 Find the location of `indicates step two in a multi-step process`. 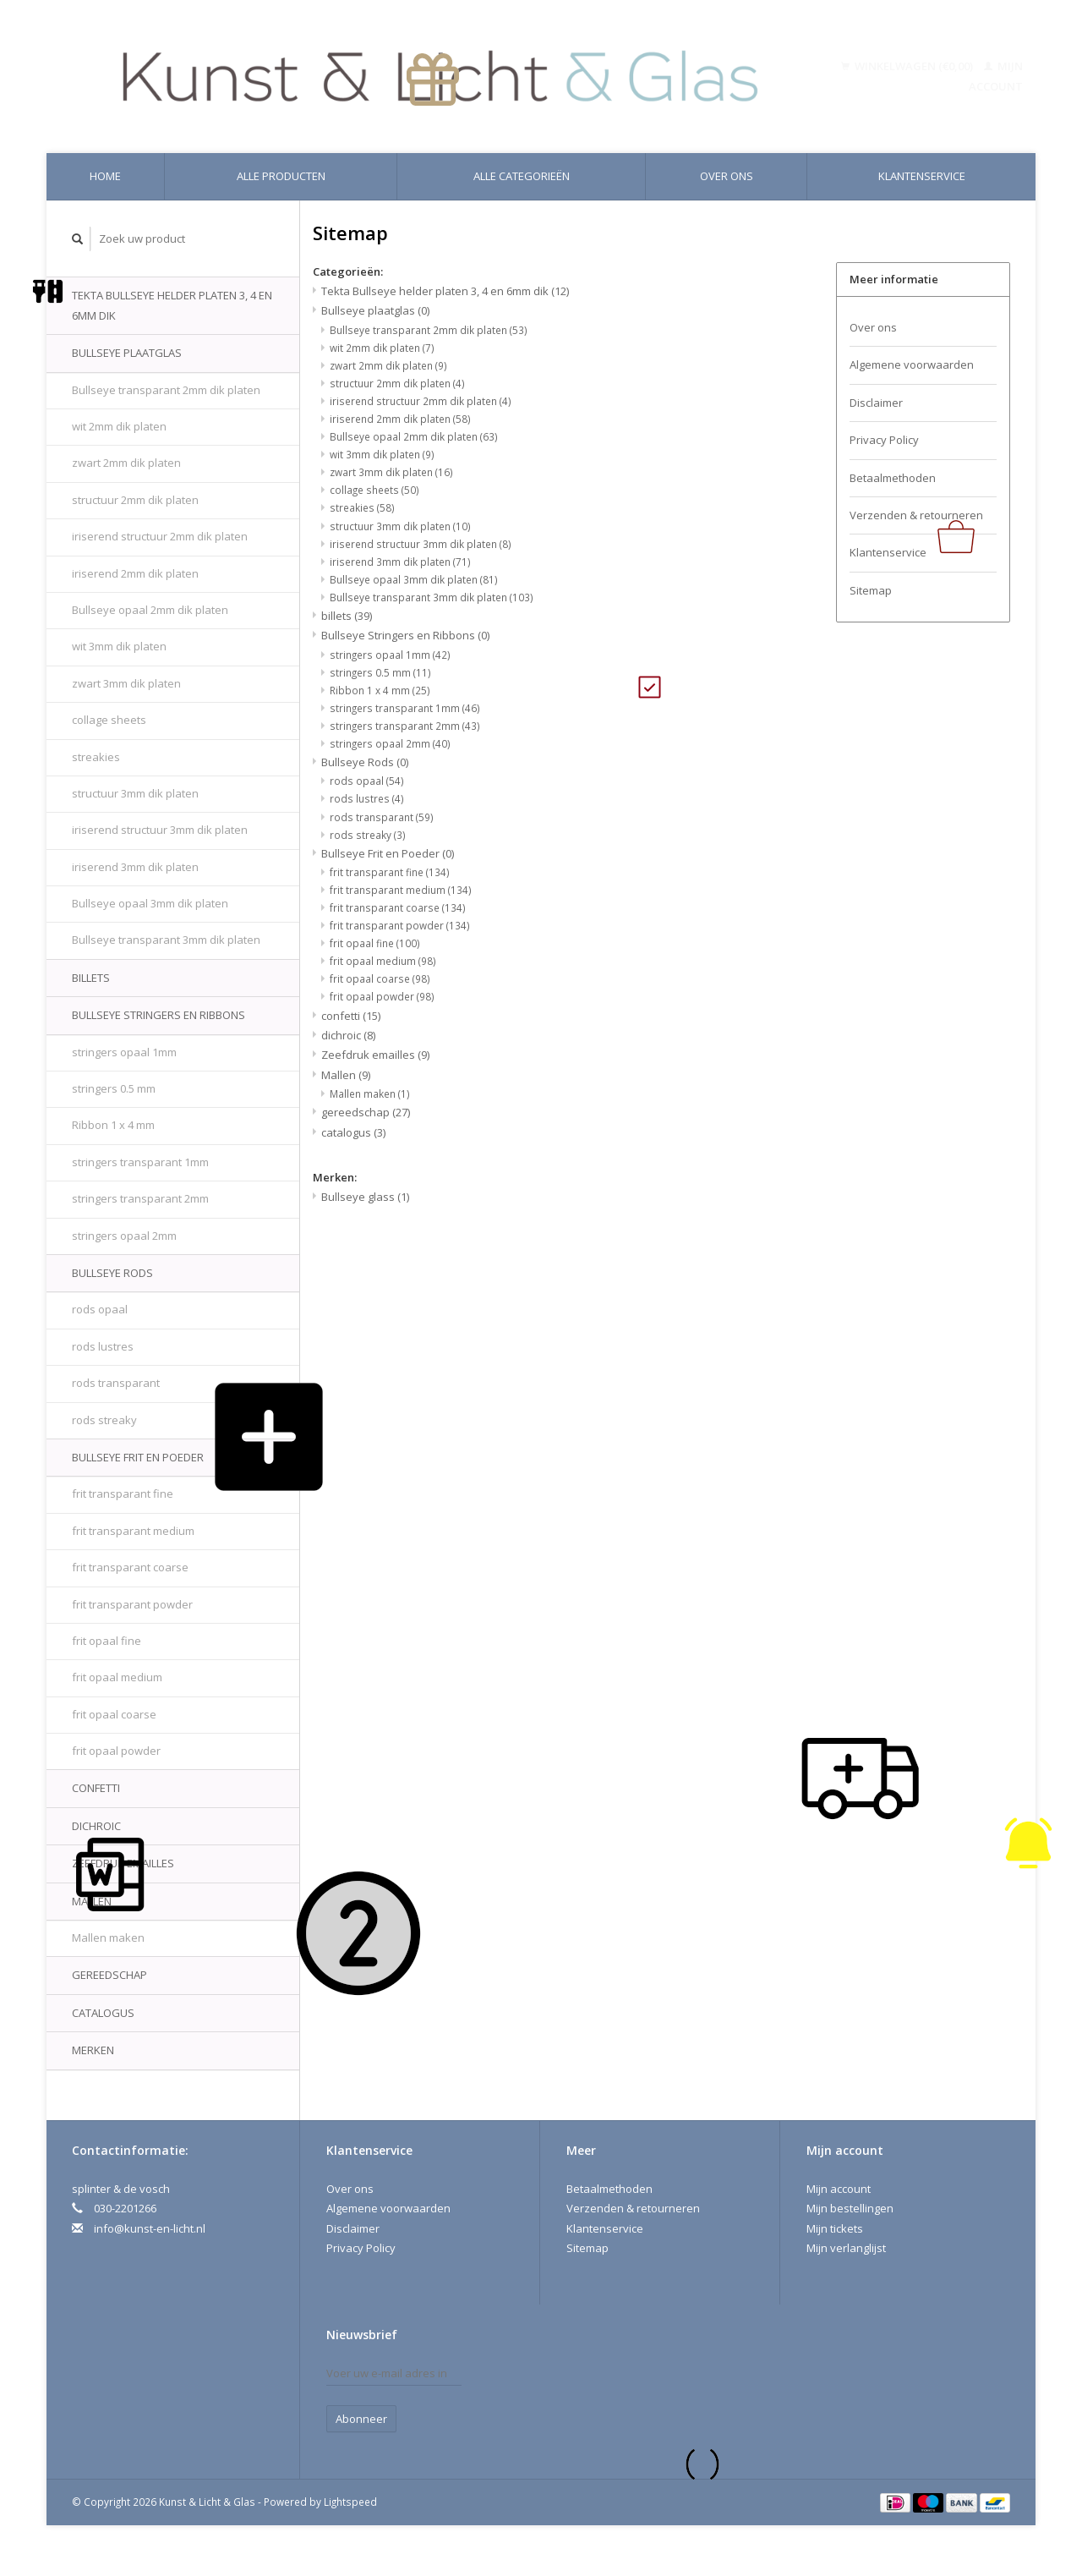

indicates step two in a multi-step process is located at coordinates (358, 1933).